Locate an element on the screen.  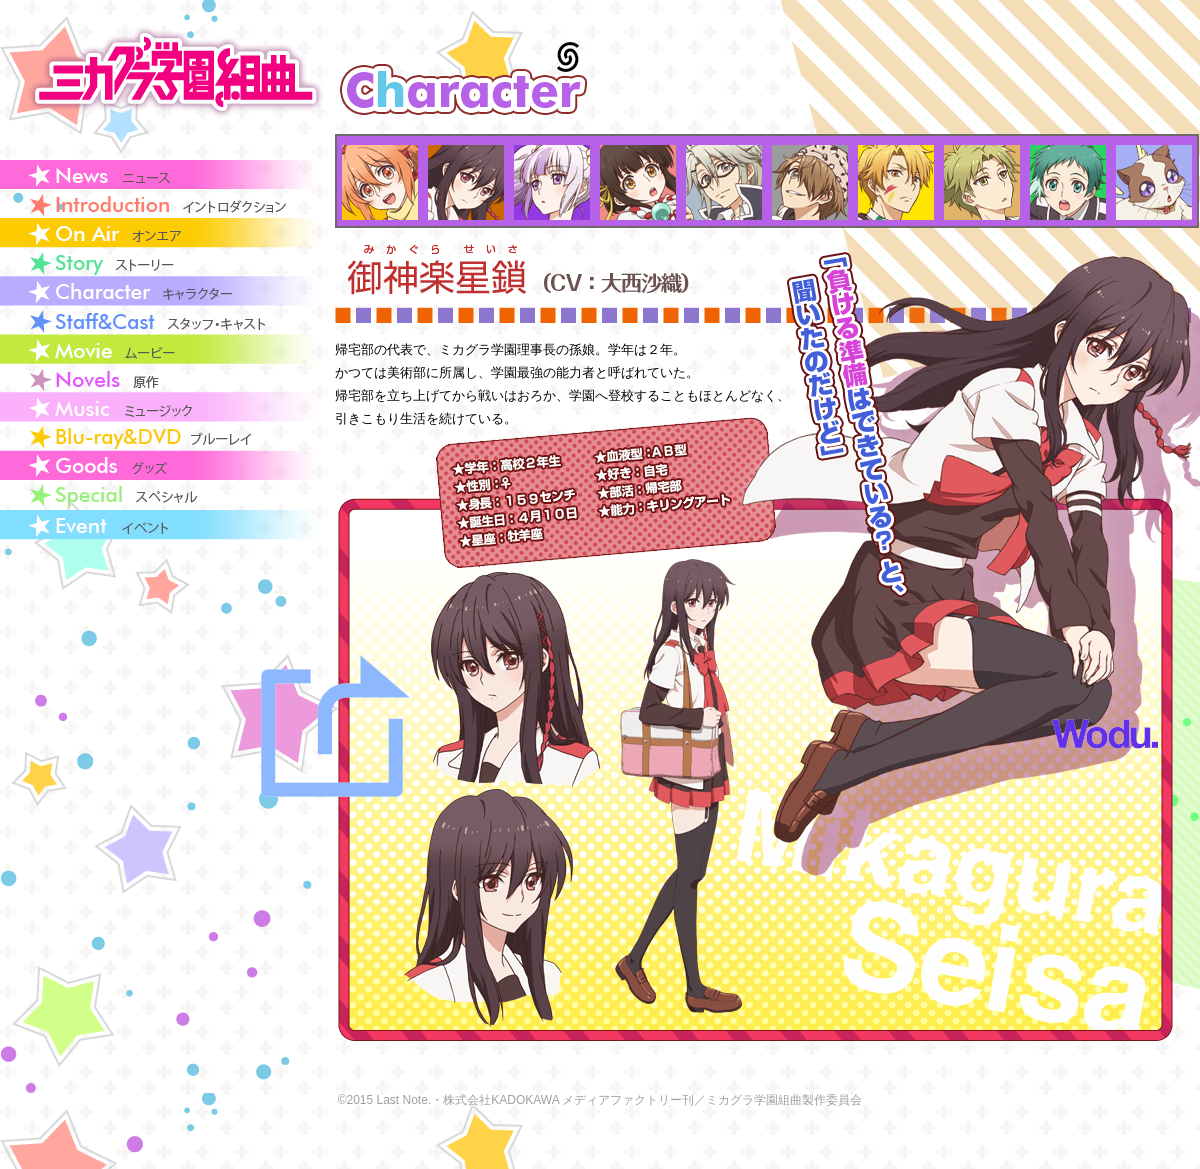
upstash brand logo is located at coordinates (568, 57).